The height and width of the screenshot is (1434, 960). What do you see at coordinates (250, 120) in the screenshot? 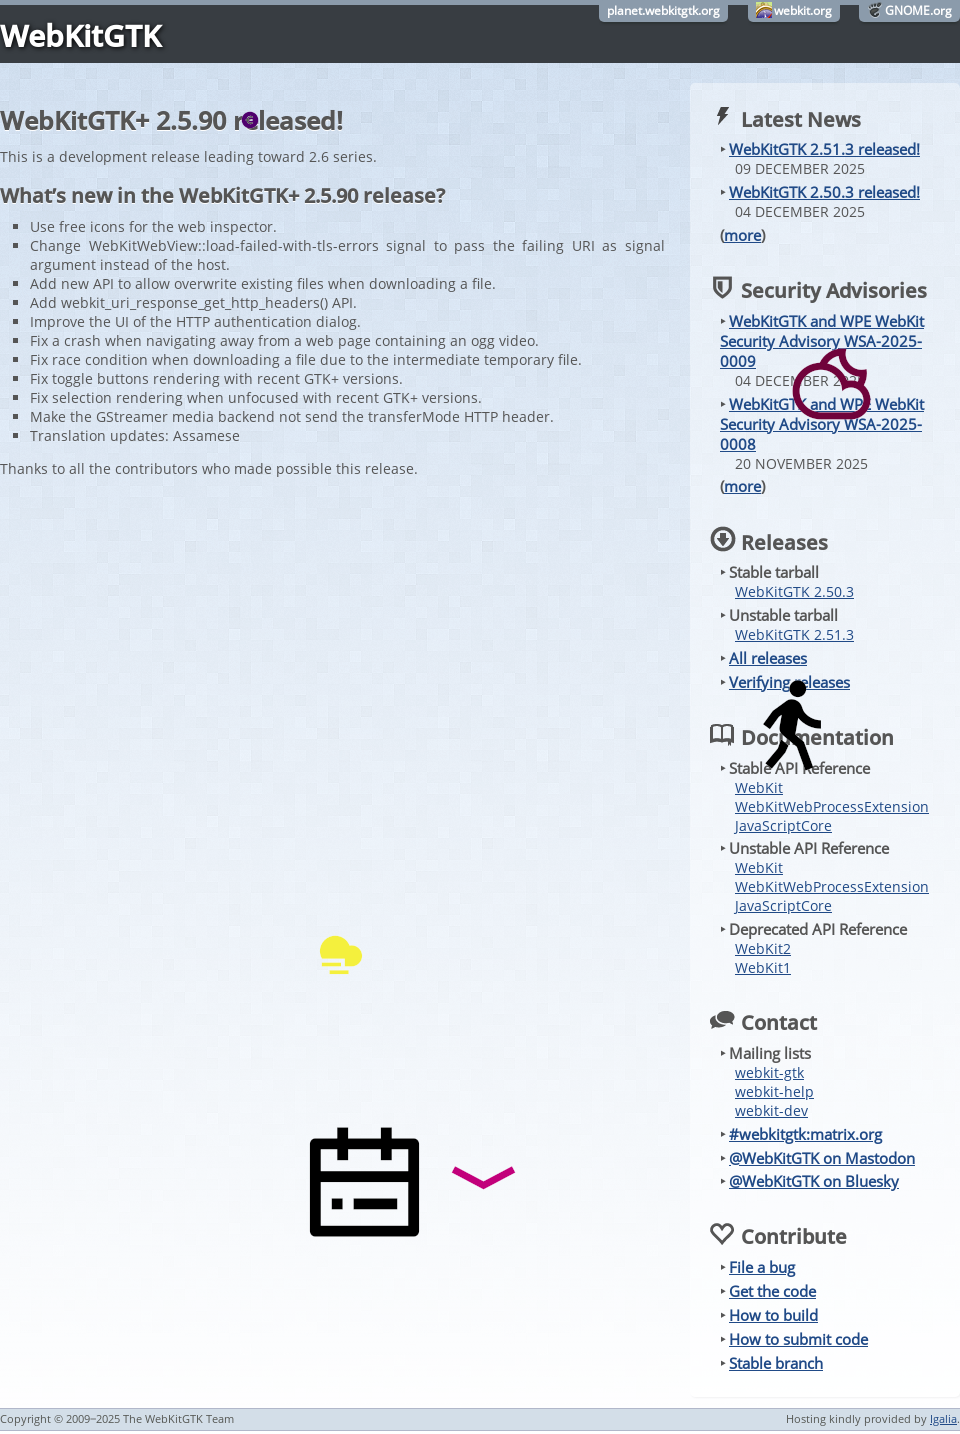
I see `view euro currency or payment options` at bounding box center [250, 120].